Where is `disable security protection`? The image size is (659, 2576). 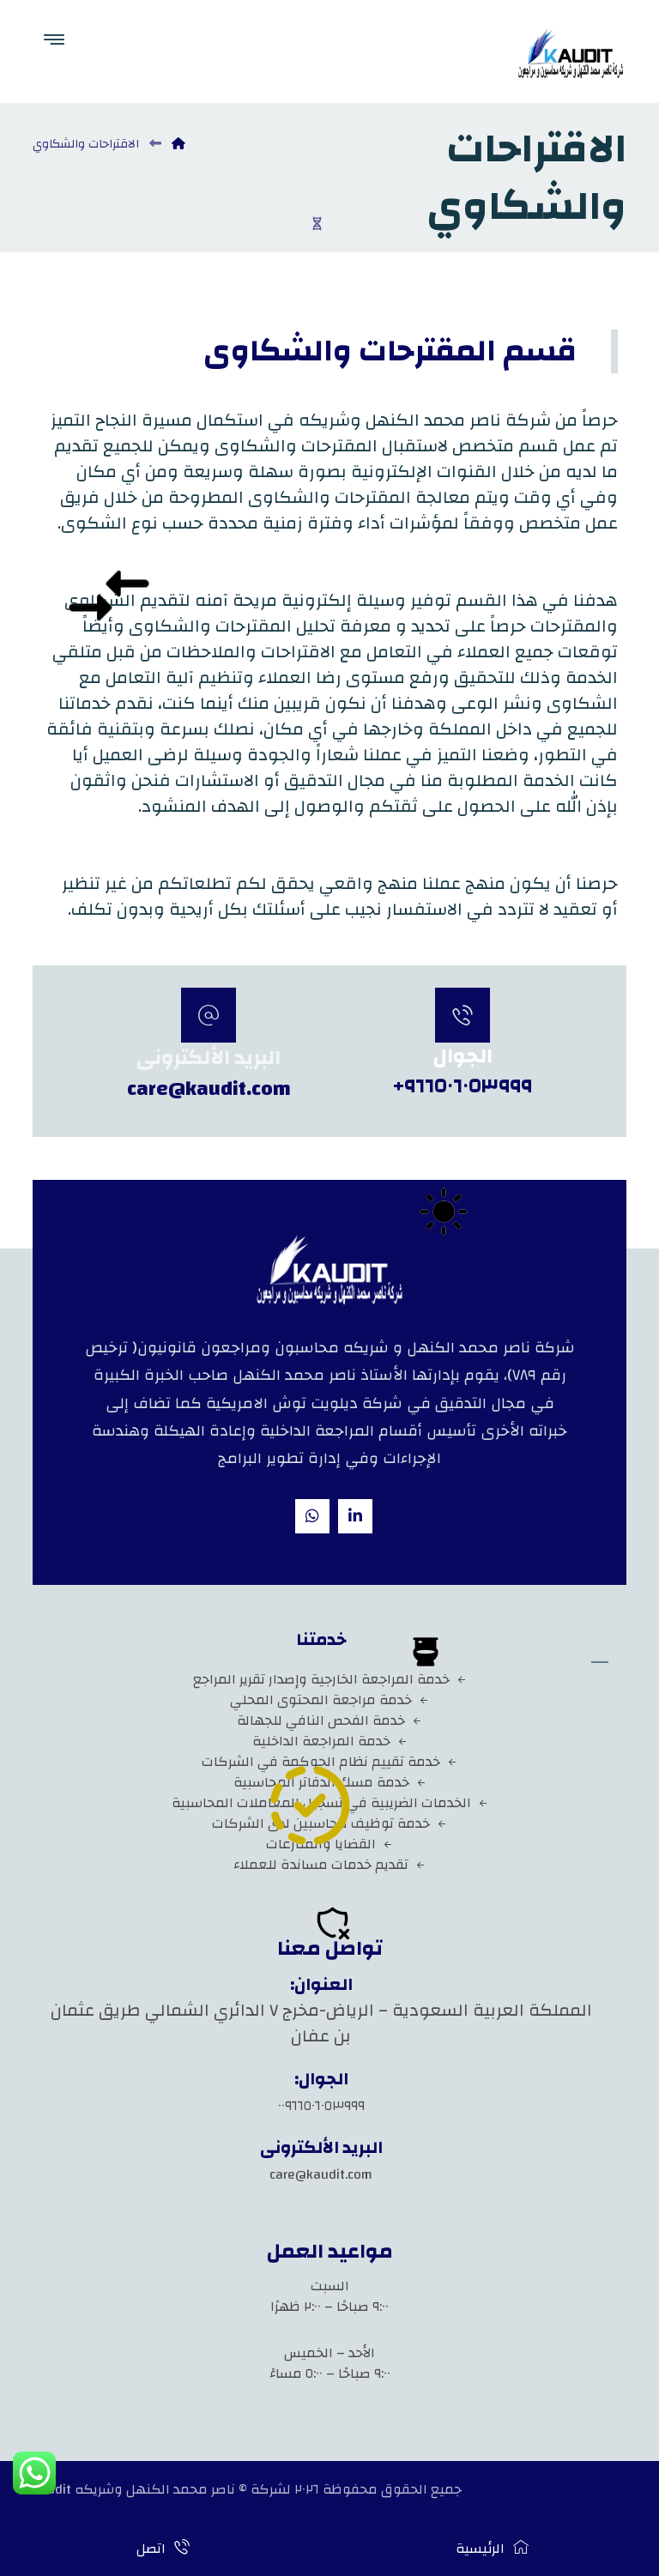 disable security protection is located at coordinates (332, 1922).